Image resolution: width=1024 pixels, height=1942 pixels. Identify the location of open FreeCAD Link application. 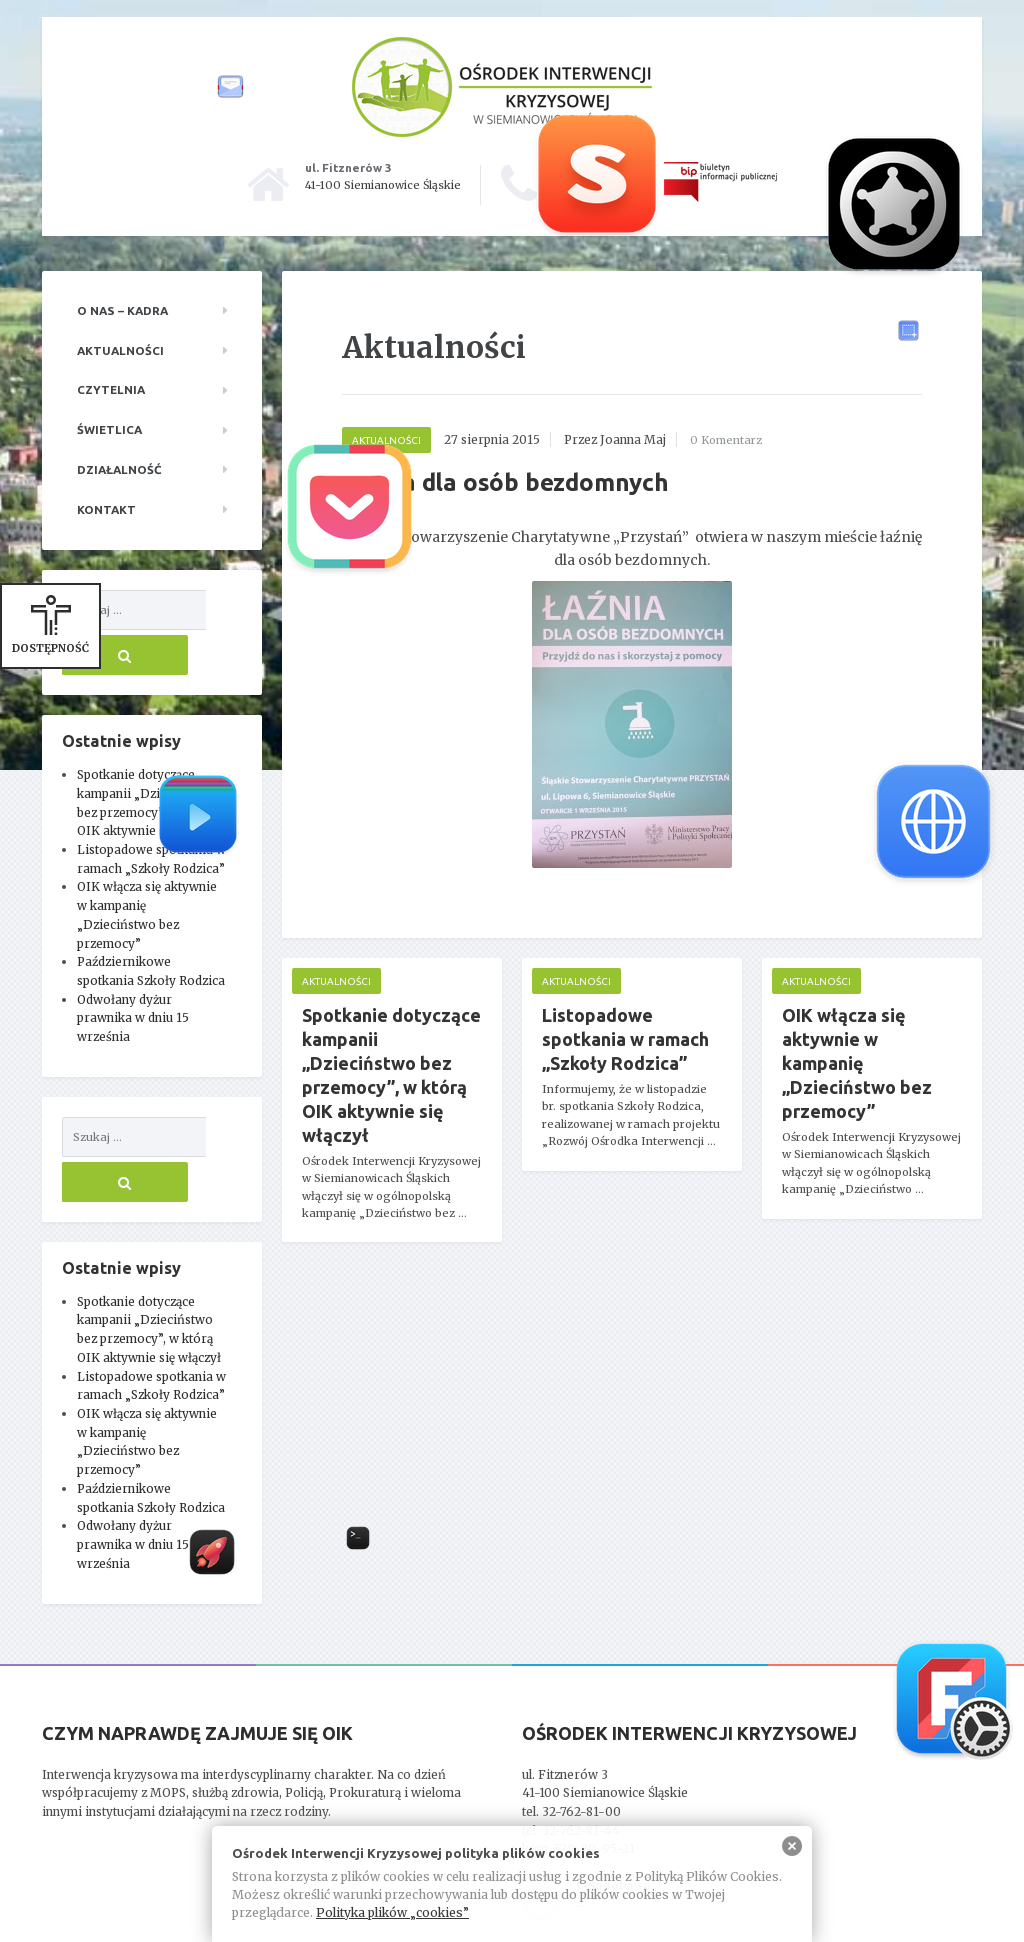
(951, 1698).